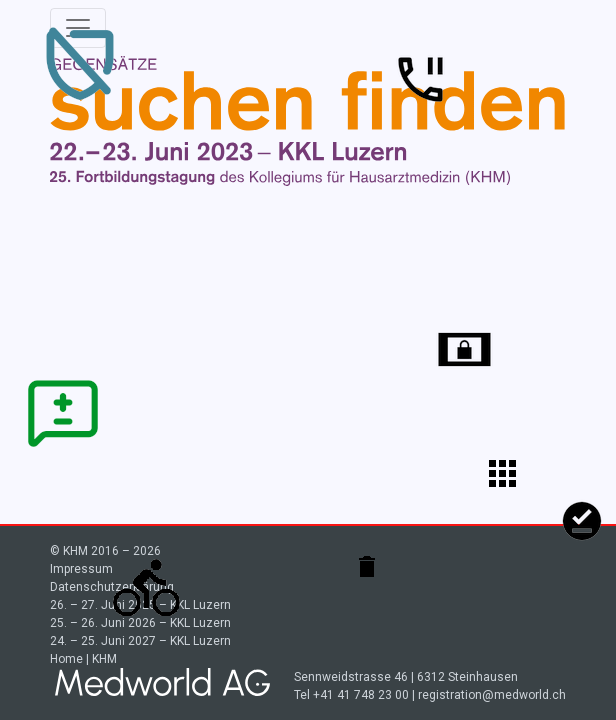  What do you see at coordinates (582, 521) in the screenshot?
I see `indicates content is available offline` at bounding box center [582, 521].